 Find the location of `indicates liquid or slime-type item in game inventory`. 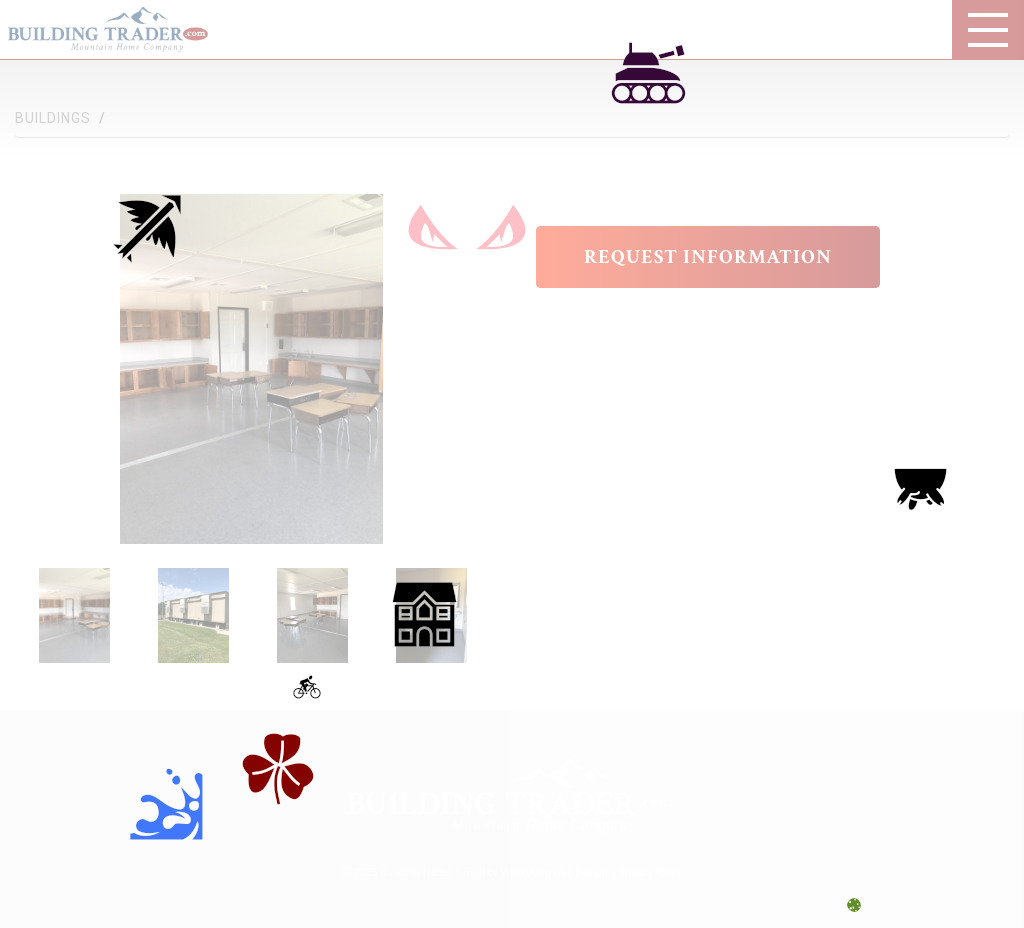

indicates liquid or slime-type item in game inventory is located at coordinates (166, 803).